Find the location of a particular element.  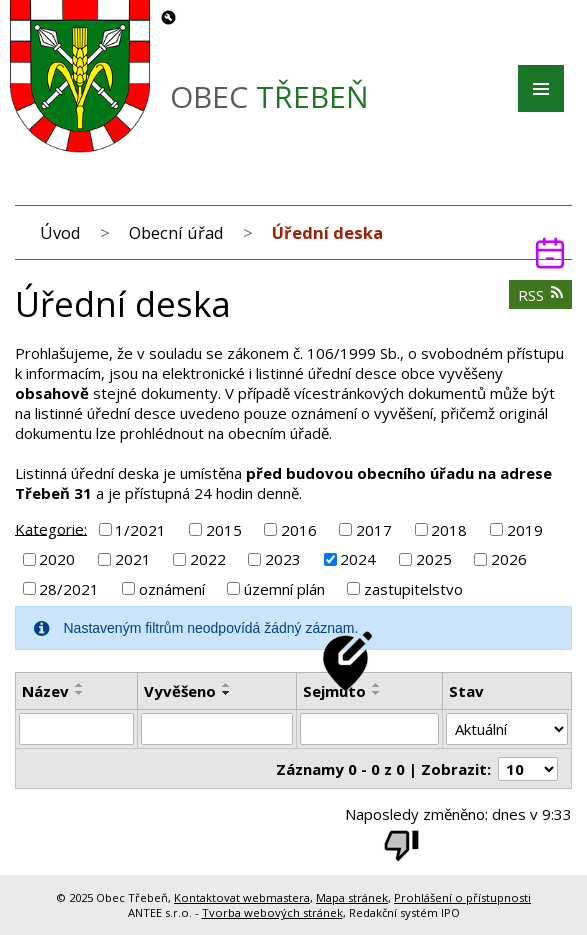

edit a saved location is located at coordinates (345, 663).